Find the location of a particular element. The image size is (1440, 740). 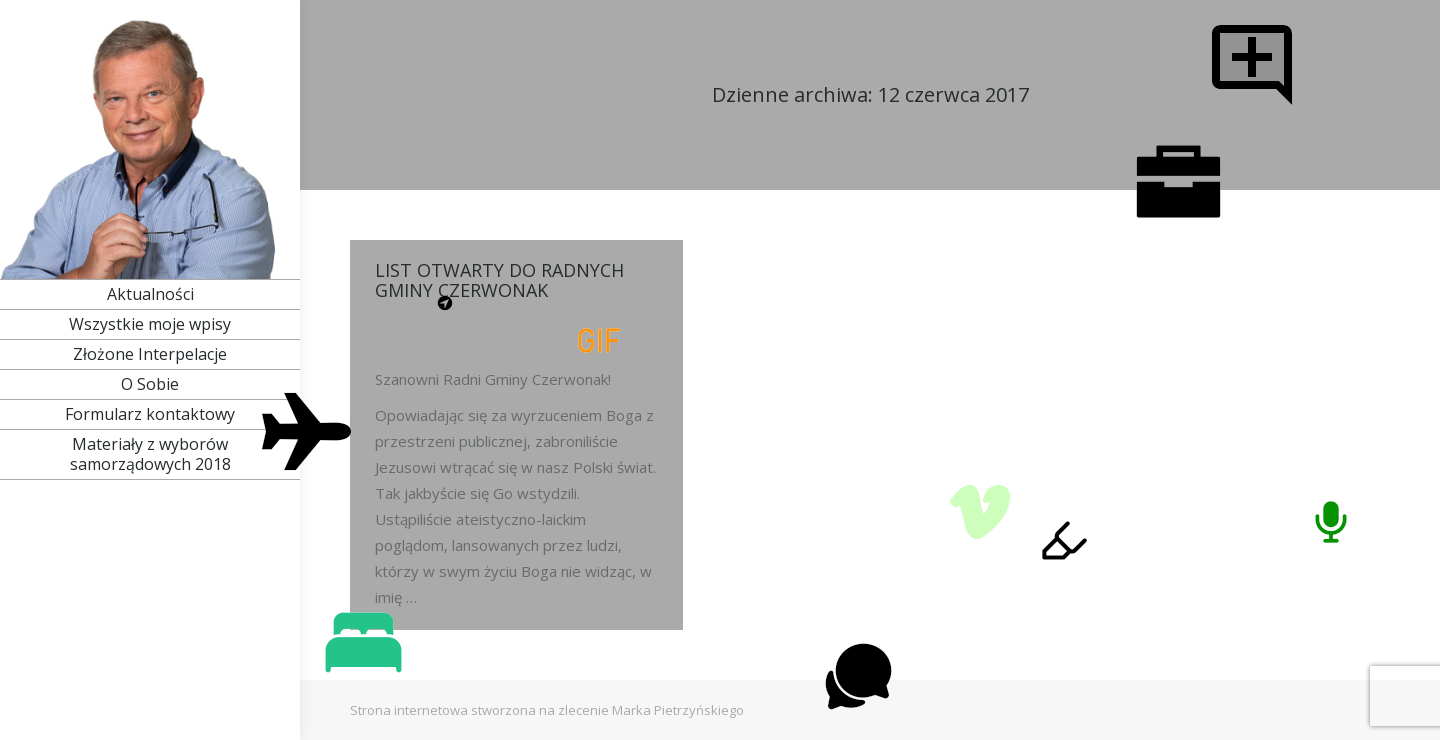

access work or business-related content is located at coordinates (1178, 181).